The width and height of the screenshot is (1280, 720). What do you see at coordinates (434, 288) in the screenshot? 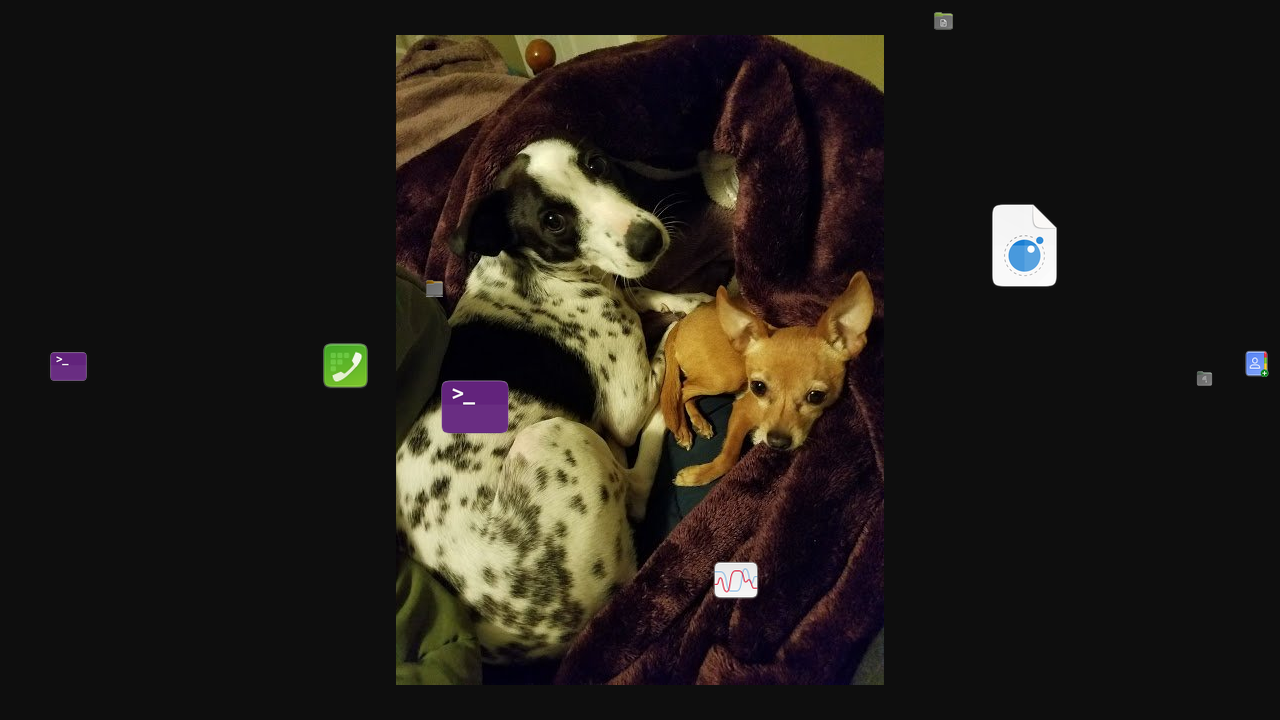
I see `access files stored on a remote server or network location` at bounding box center [434, 288].